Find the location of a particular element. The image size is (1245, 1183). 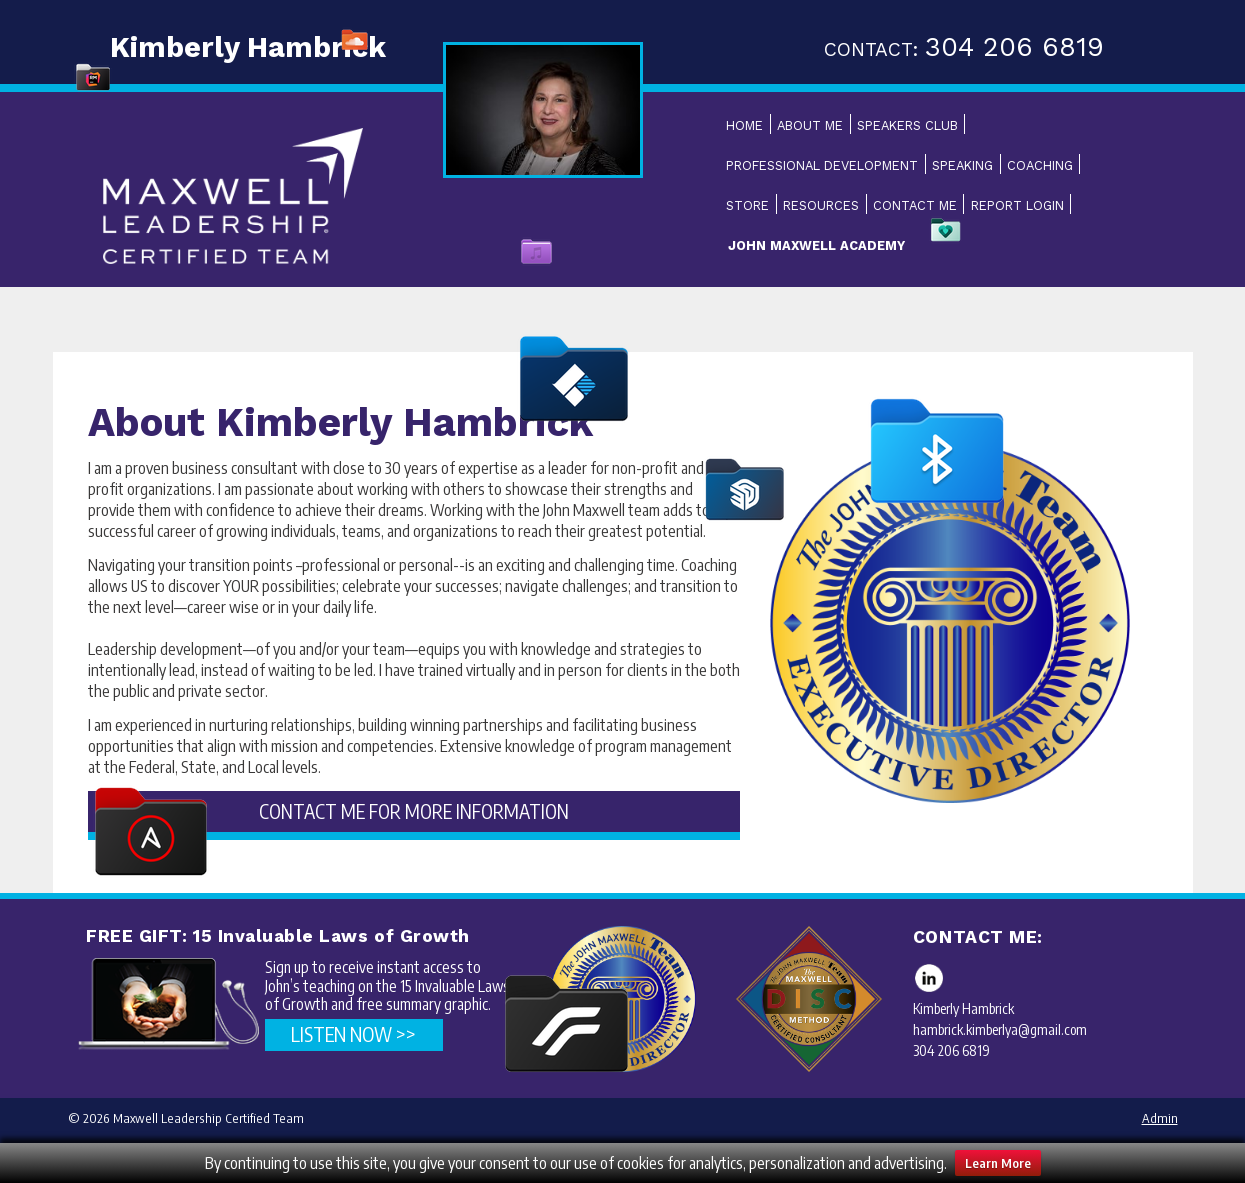

open microsoft family safety folder is located at coordinates (945, 230).